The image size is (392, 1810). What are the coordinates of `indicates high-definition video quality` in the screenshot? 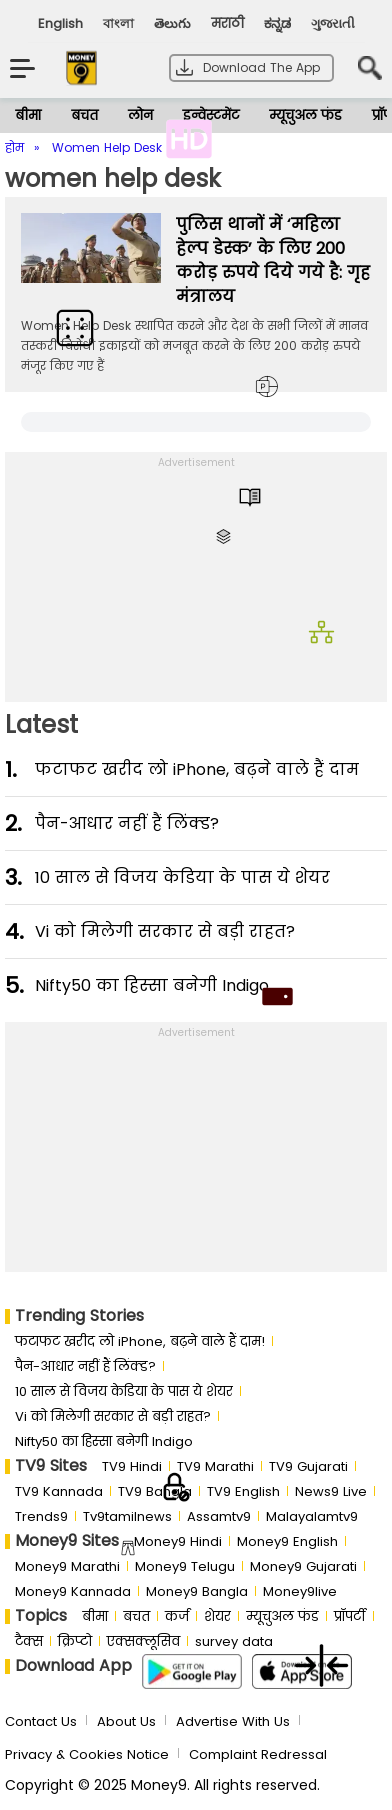 It's located at (189, 139).